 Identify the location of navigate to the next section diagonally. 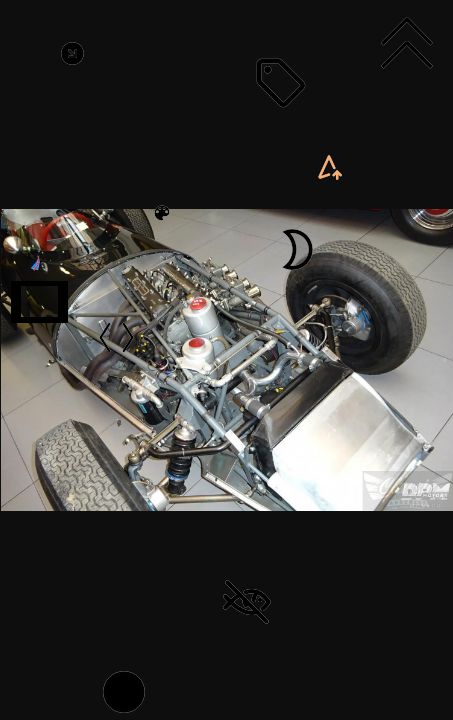
(72, 53).